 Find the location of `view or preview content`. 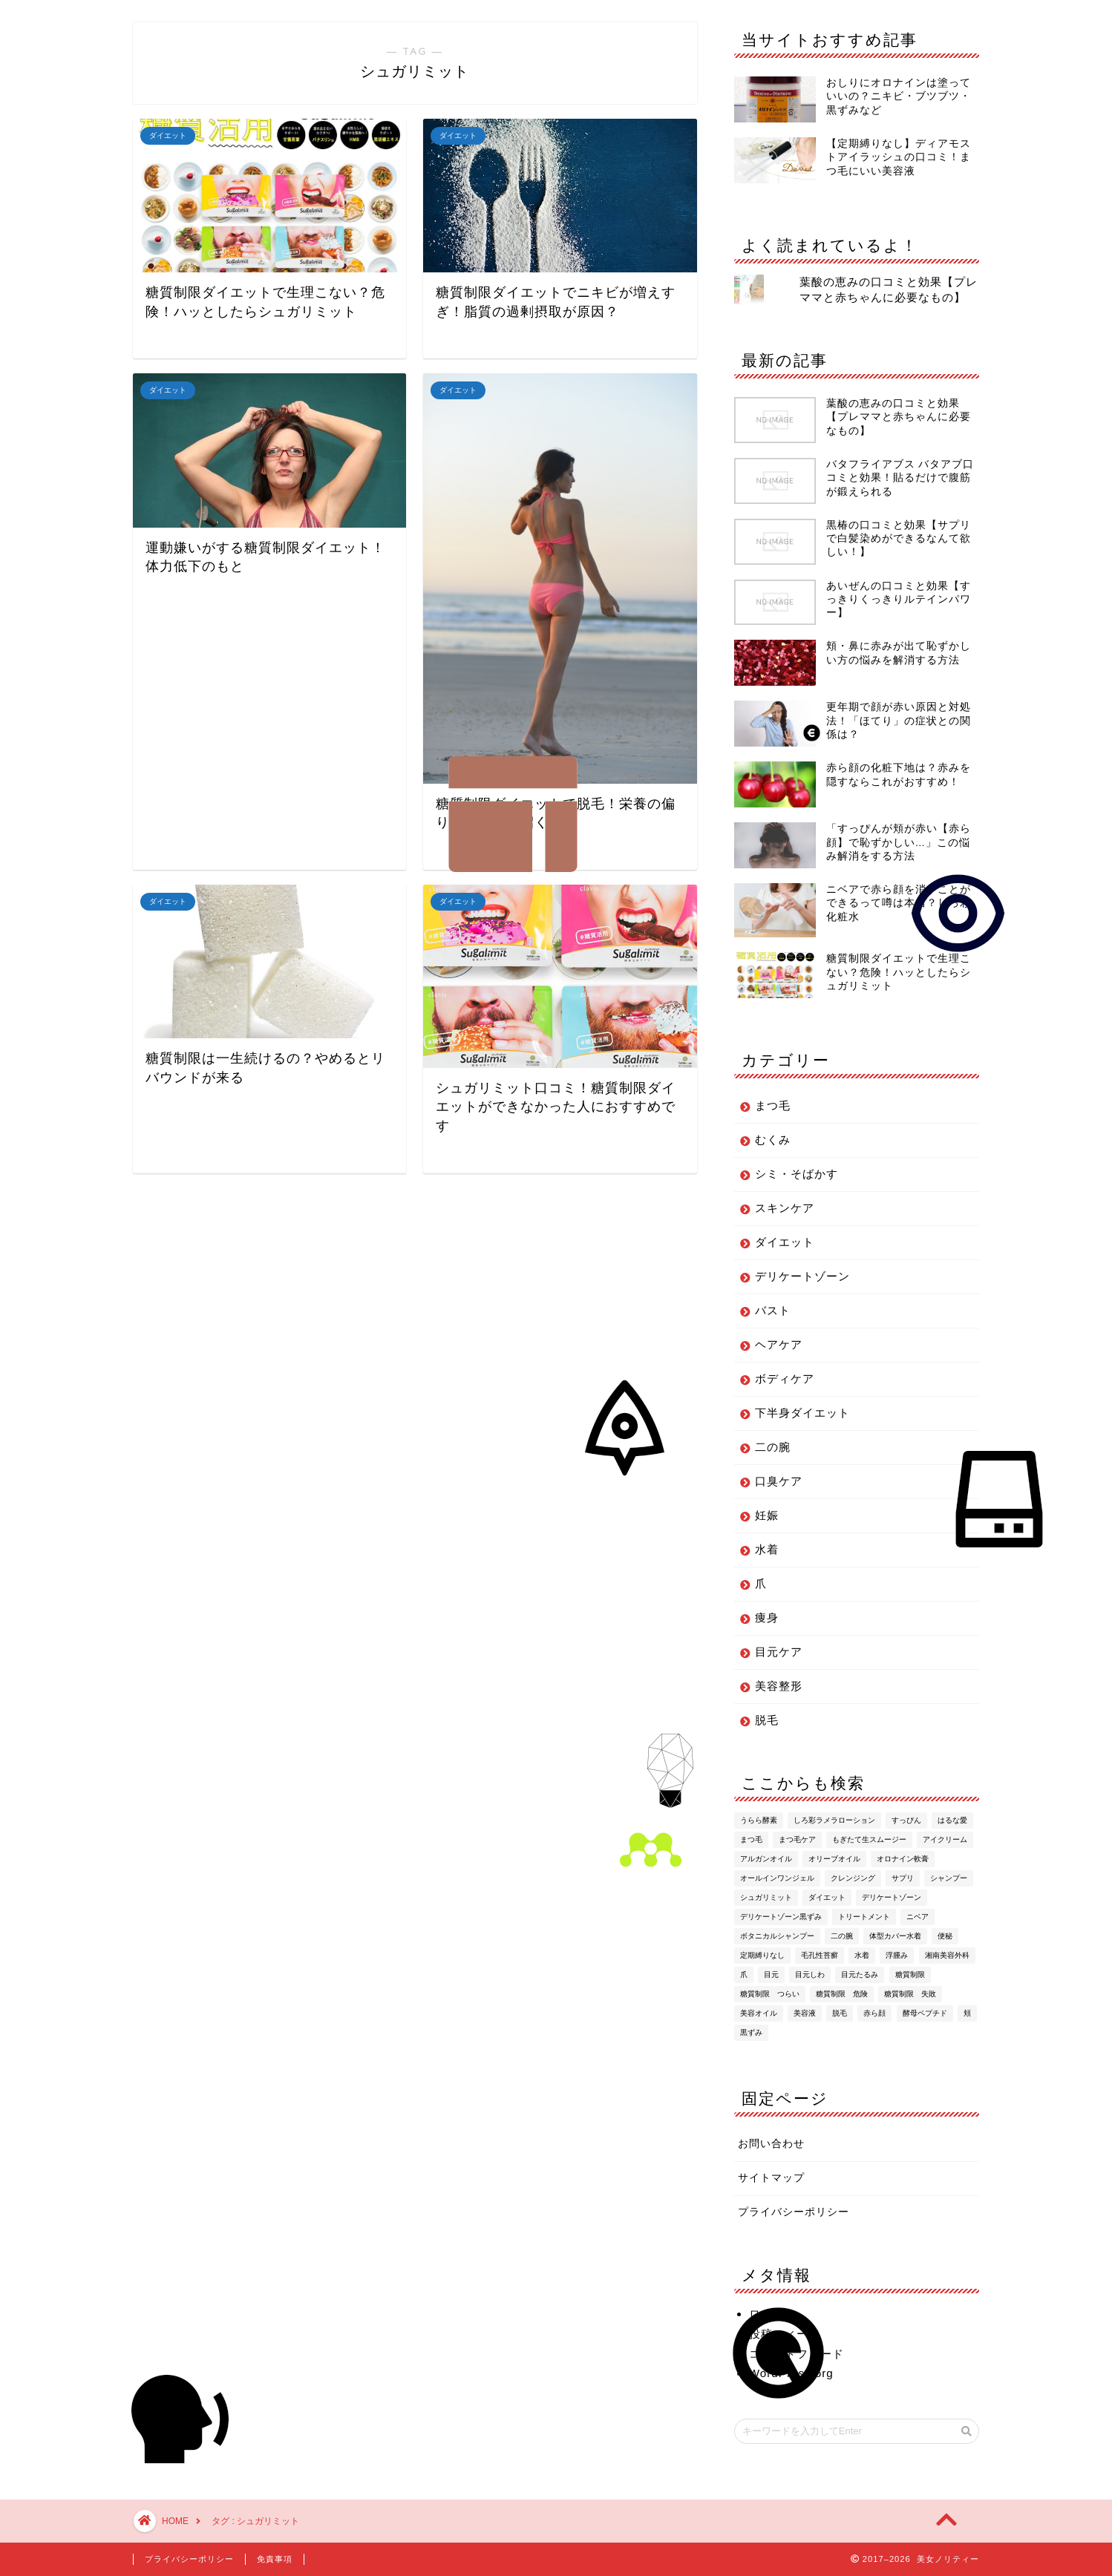

view or preview content is located at coordinates (958, 913).